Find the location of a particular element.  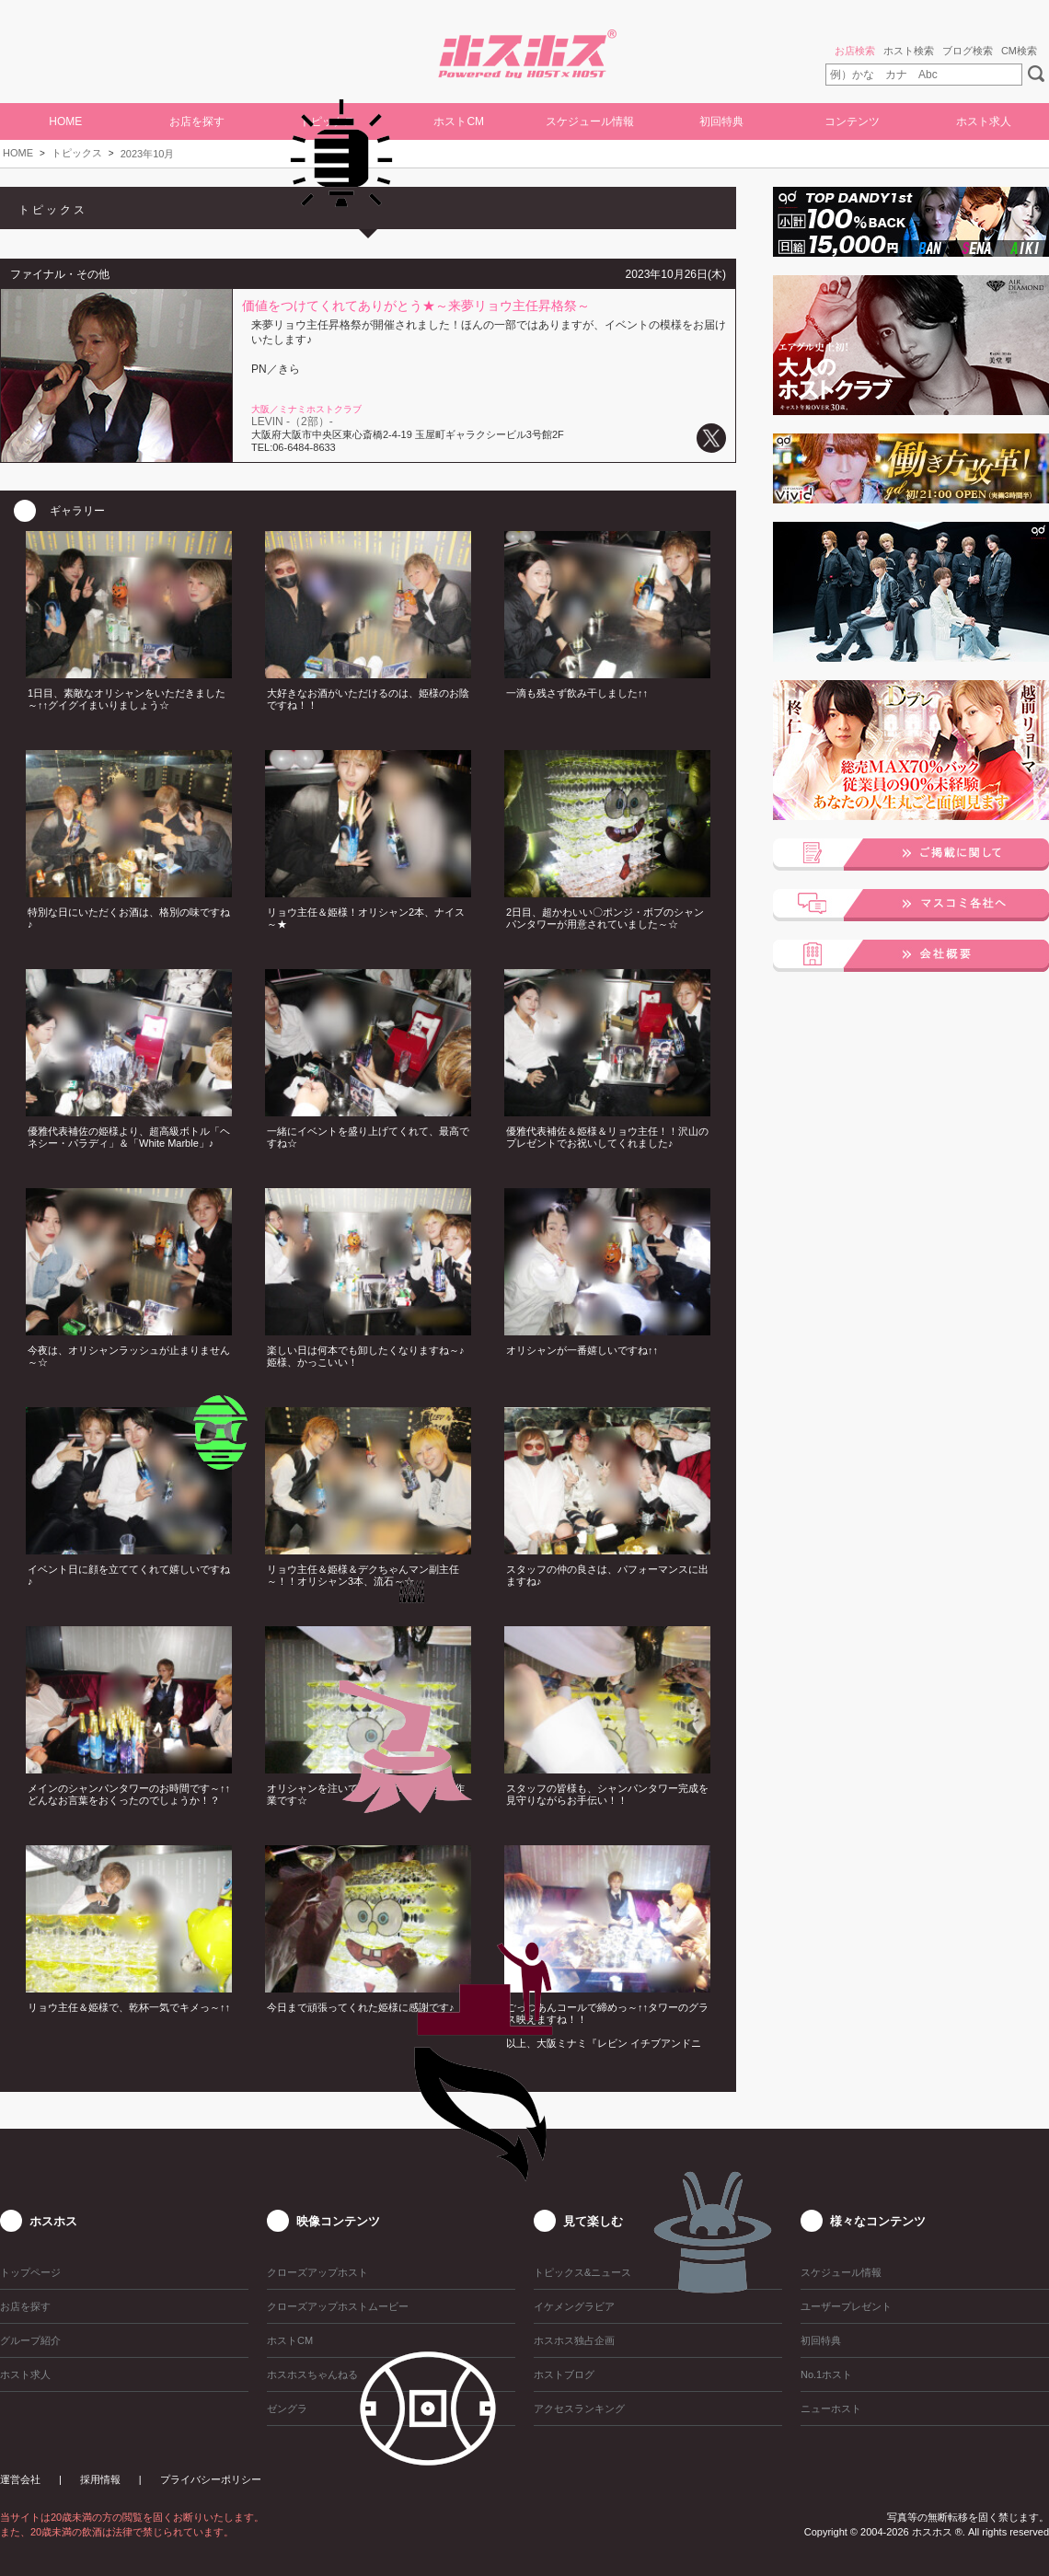

access woodcutting or lumber resources is located at coordinates (406, 1747).